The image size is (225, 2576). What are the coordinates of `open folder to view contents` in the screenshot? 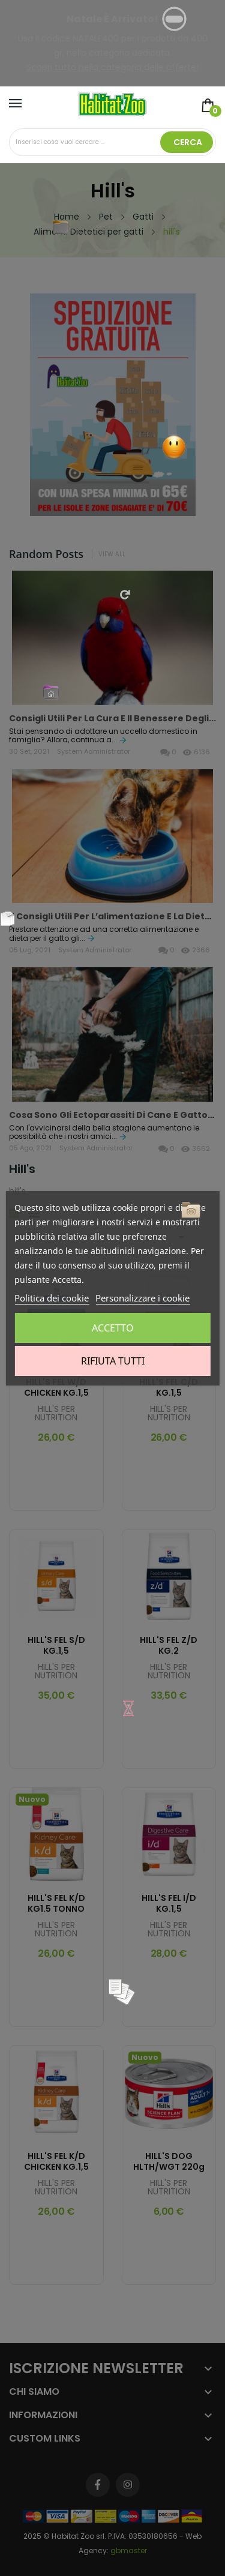 It's located at (61, 227).